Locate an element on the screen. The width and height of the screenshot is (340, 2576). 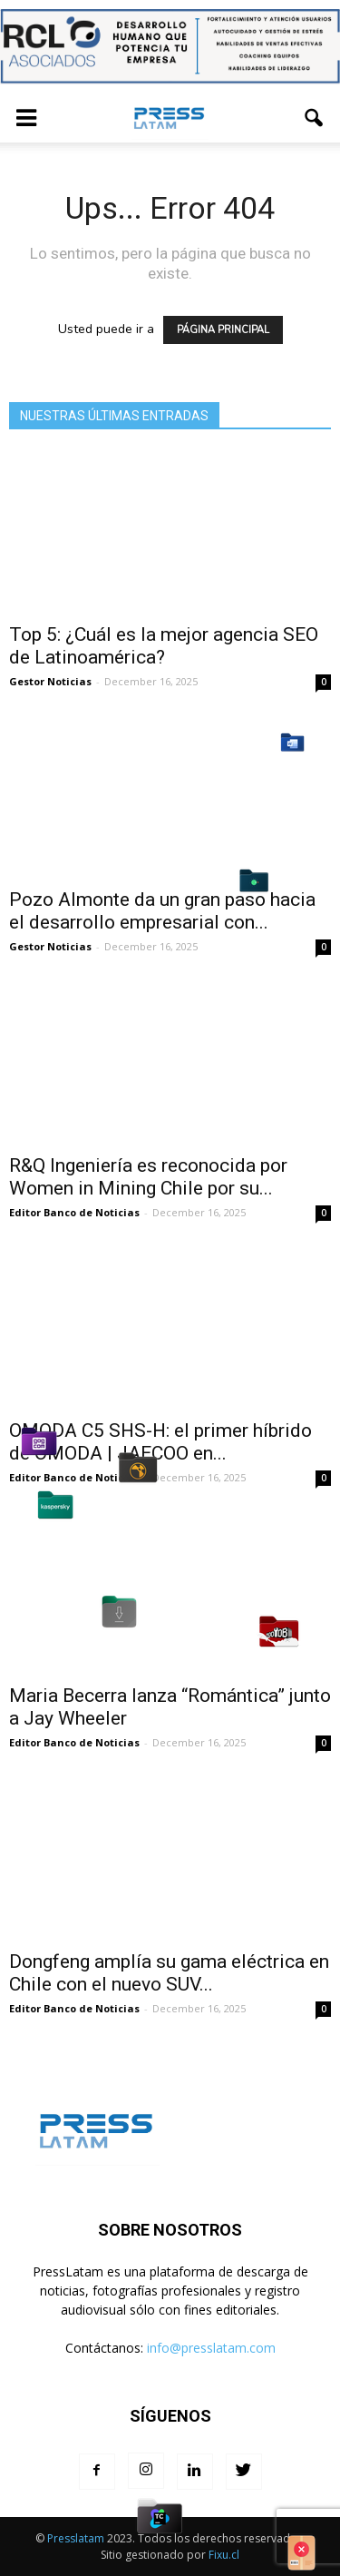
indicates a package scheduled for removal is located at coordinates (301, 2552).